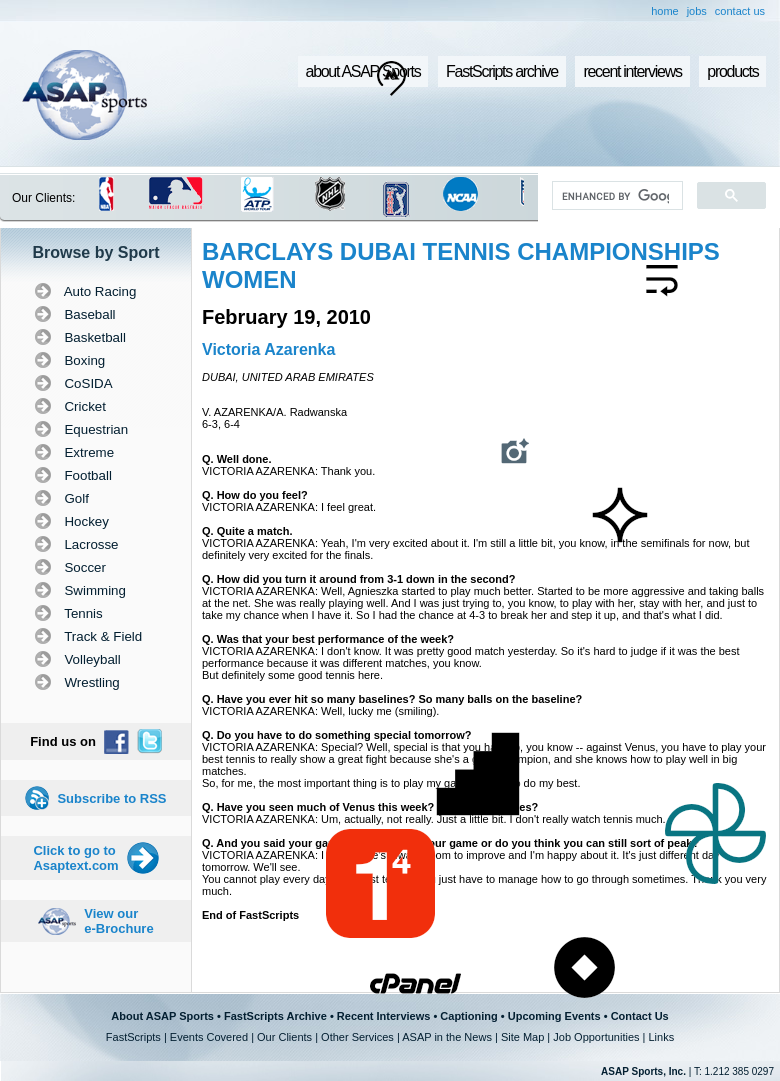 The width and height of the screenshot is (780, 1081). What do you see at coordinates (380, 883) in the screenshot?
I see `open cloudflare 1.1.1.1 dns app` at bounding box center [380, 883].